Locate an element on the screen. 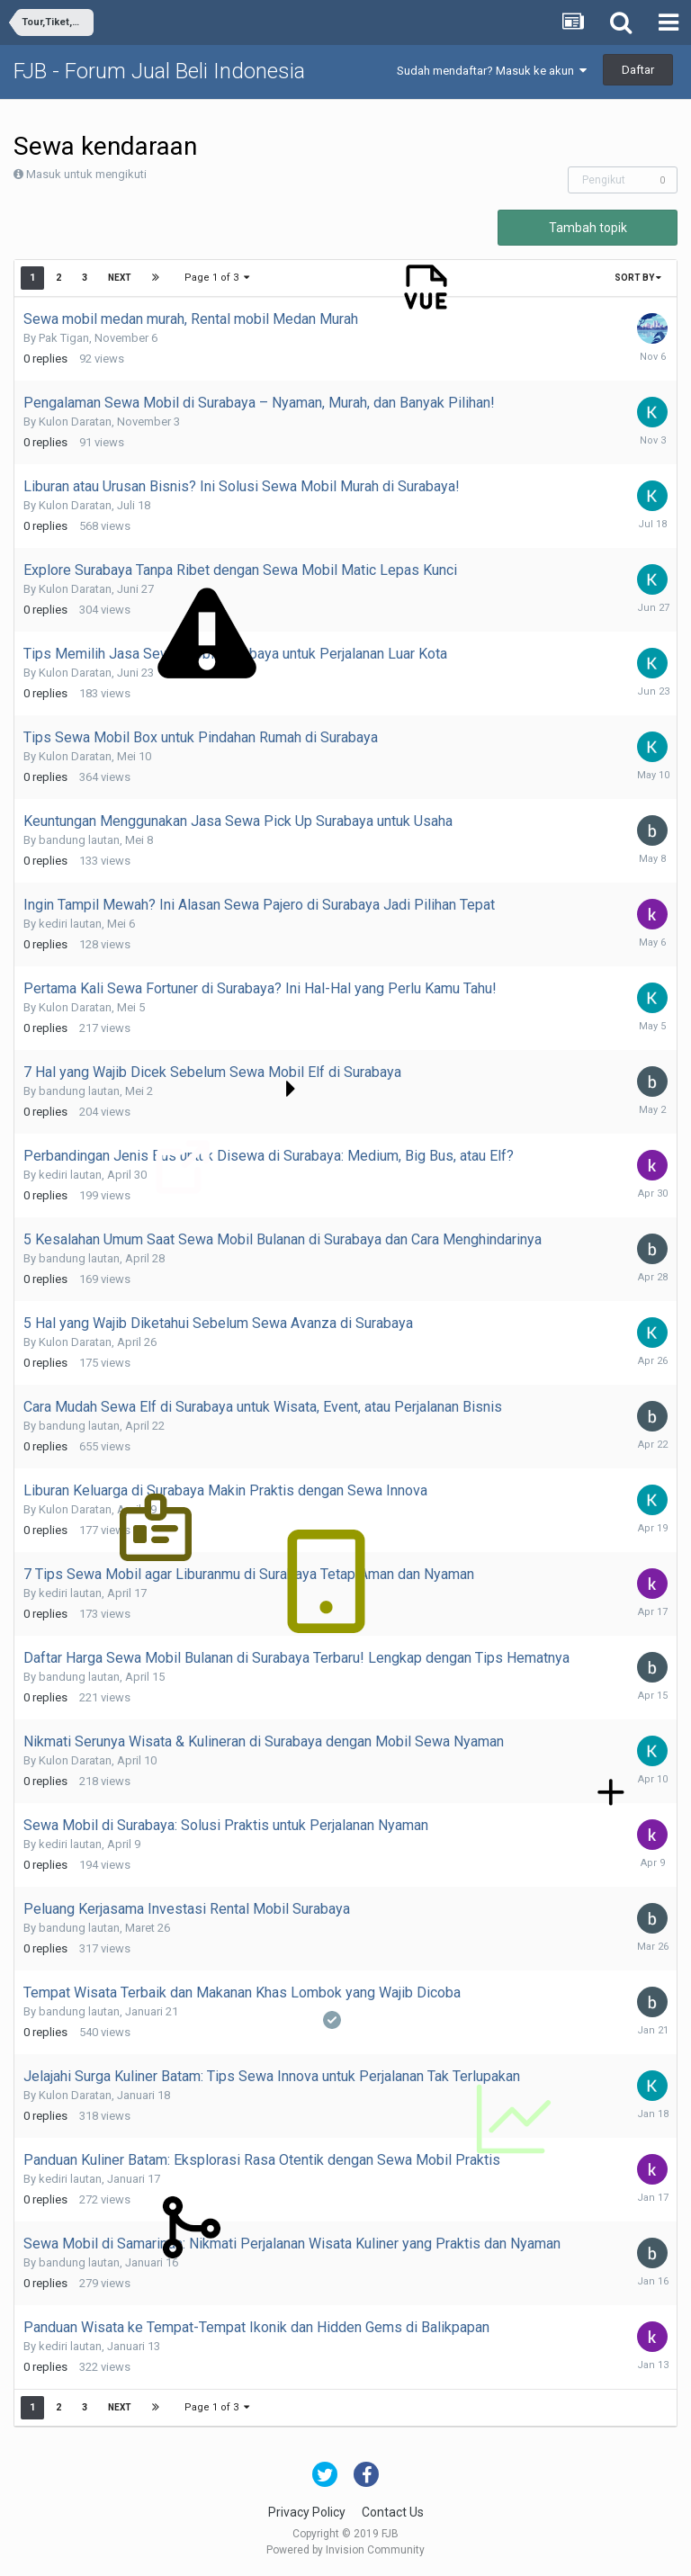 Image resolution: width=691 pixels, height=2576 pixels. indicates a warning or alert requiring attention is located at coordinates (207, 637).